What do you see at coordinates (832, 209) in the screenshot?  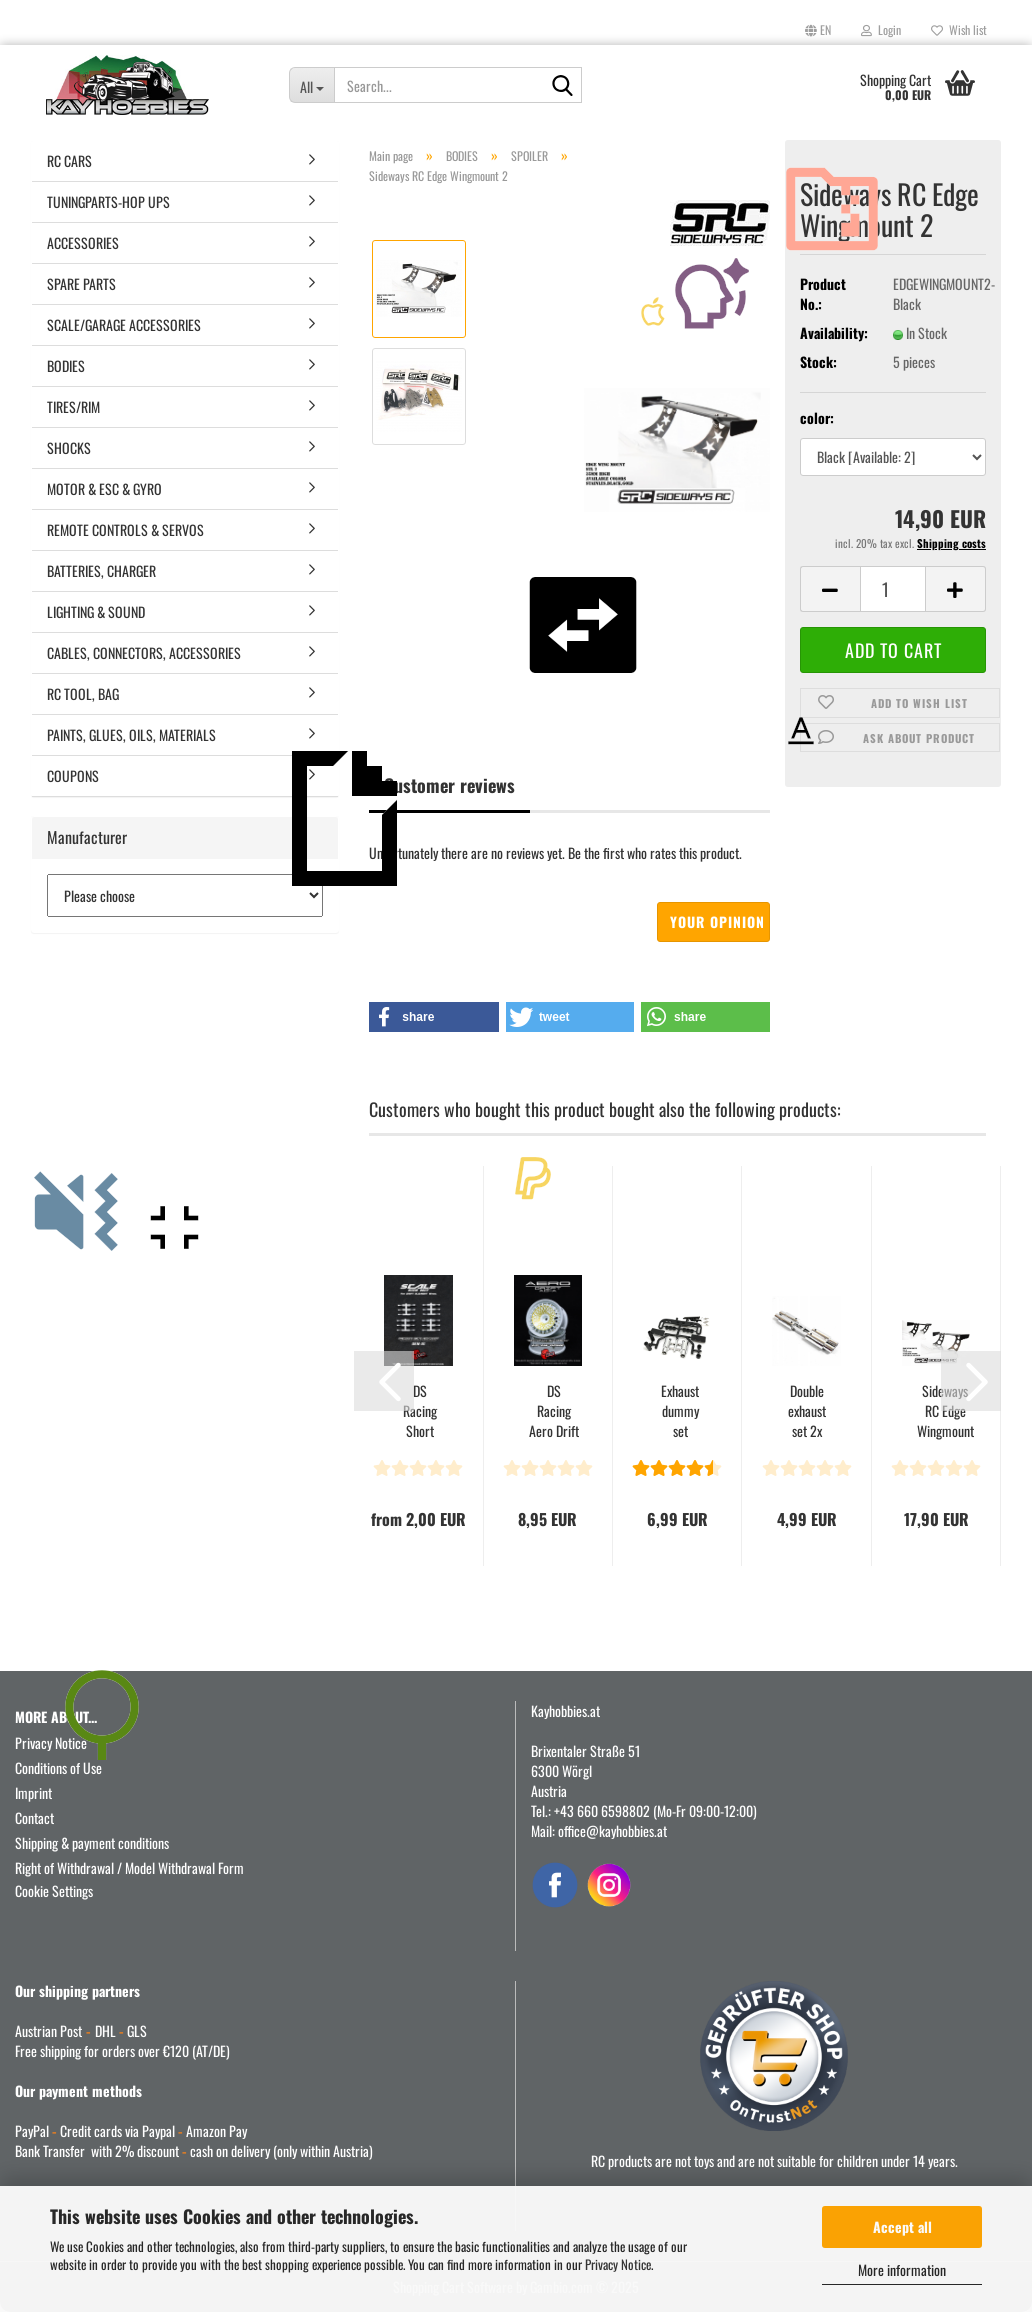 I see `access compressed or zipped files` at bounding box center [832, 209].